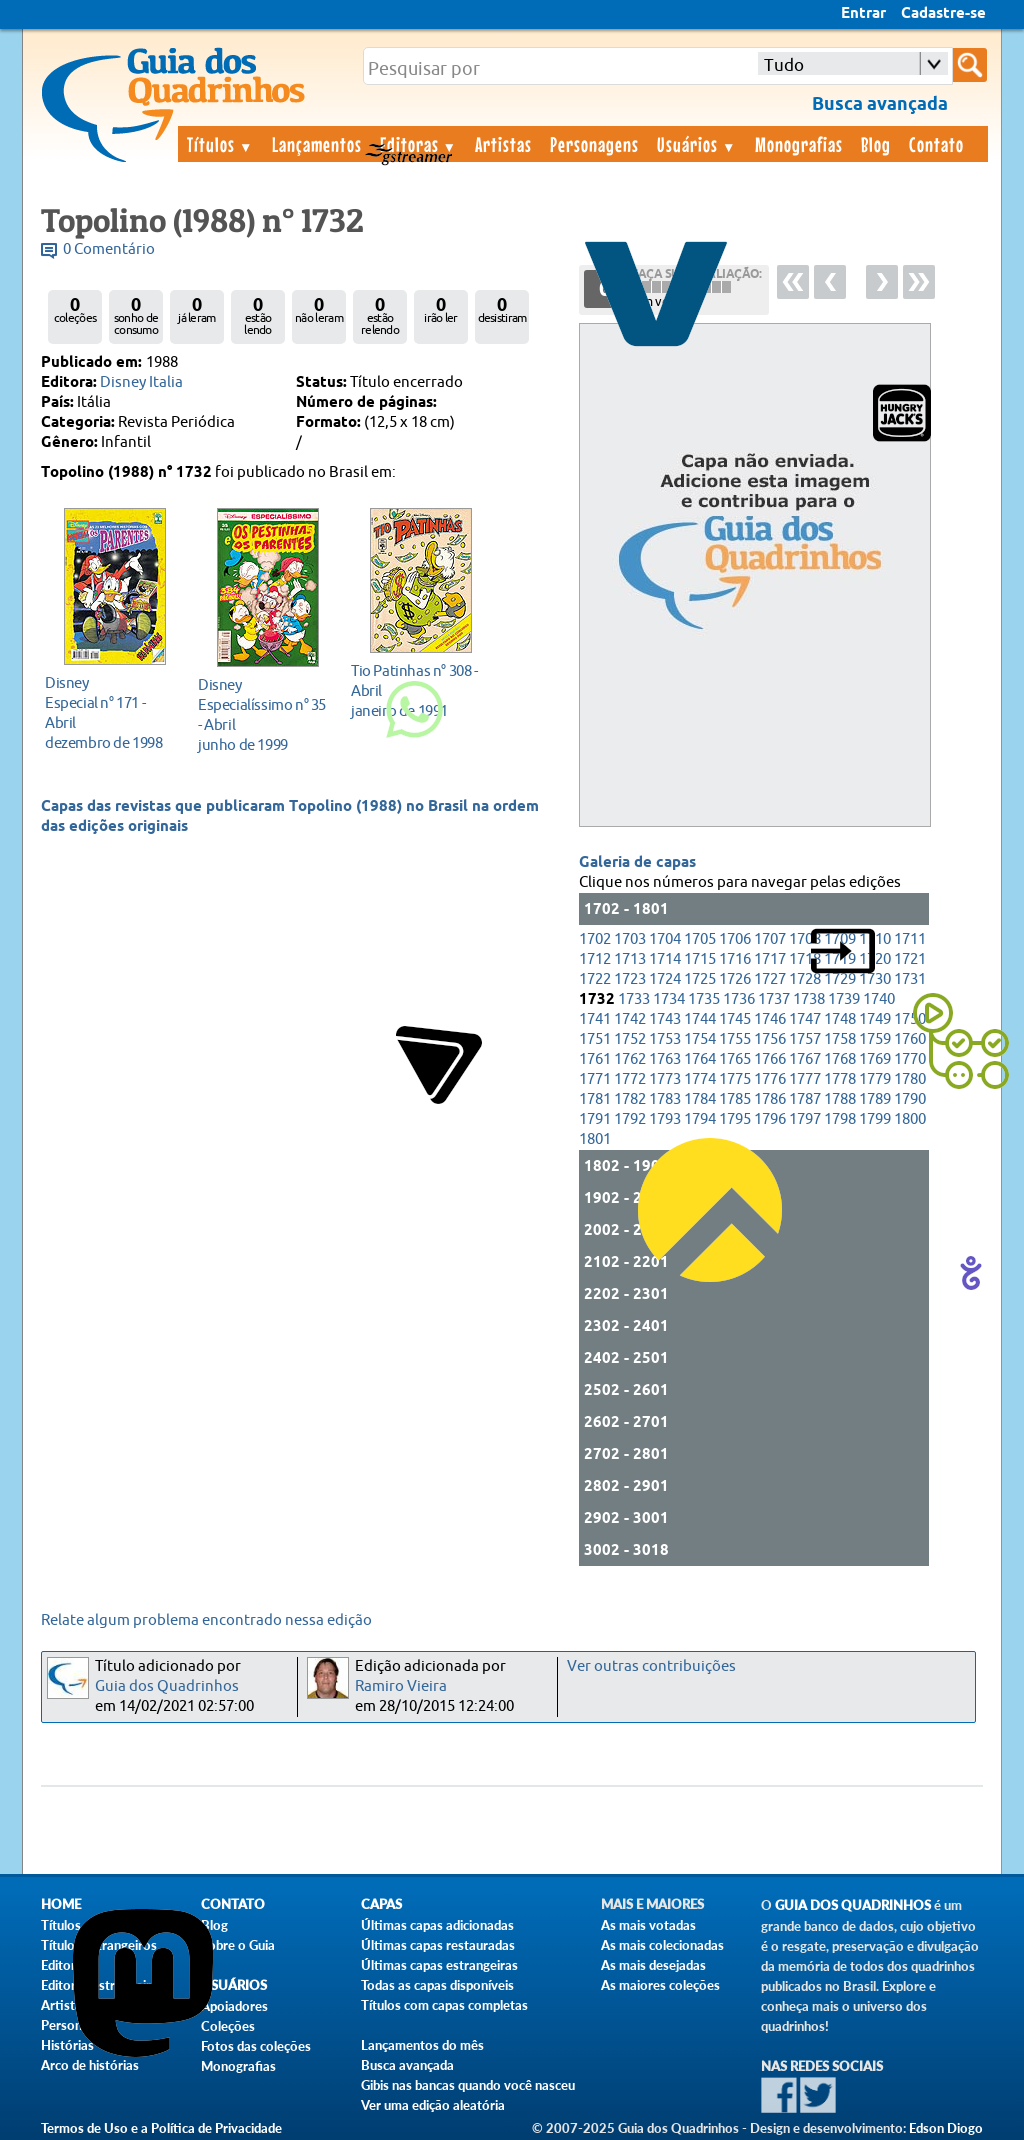  Describe the element at coordinates (843, 951) in the screenshot. I see `typer app logo` at that location.